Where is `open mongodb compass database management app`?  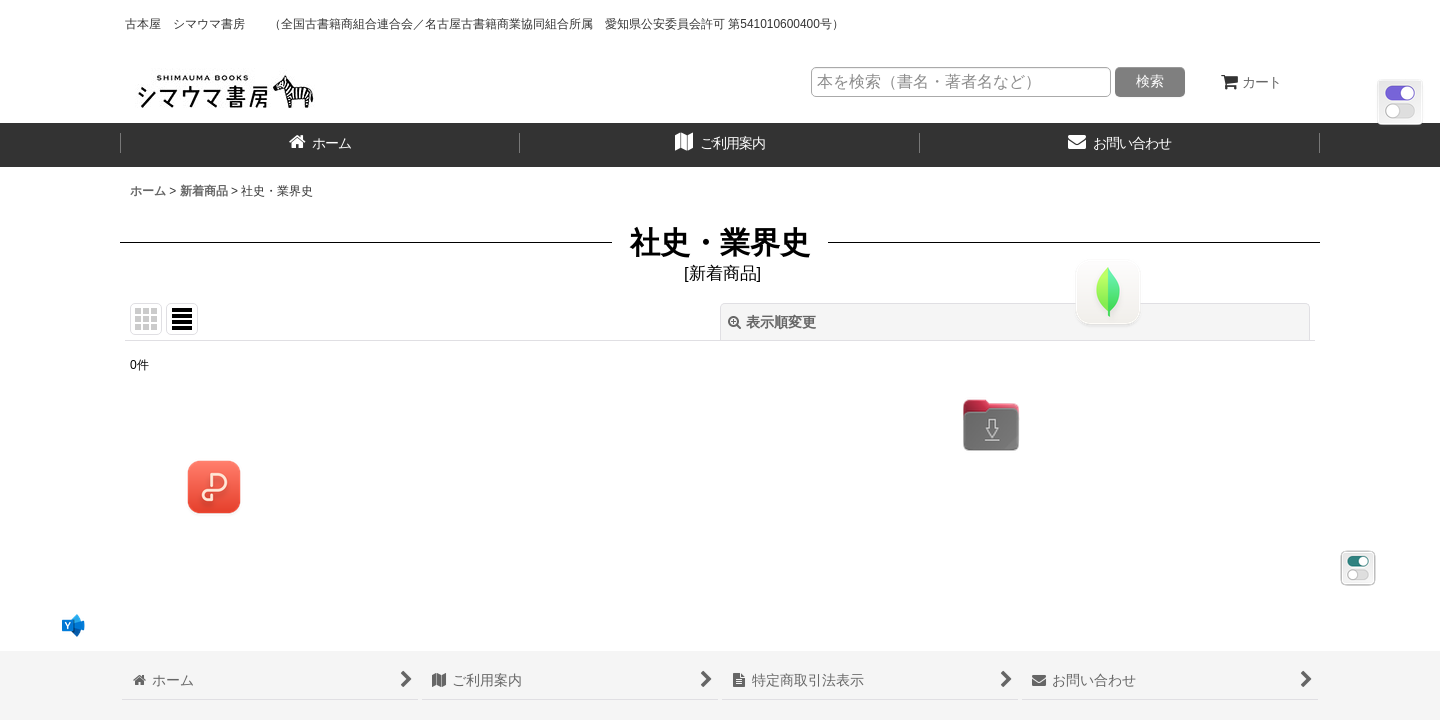 open mongodb compass database management app is located at coordinates (1108, 292).